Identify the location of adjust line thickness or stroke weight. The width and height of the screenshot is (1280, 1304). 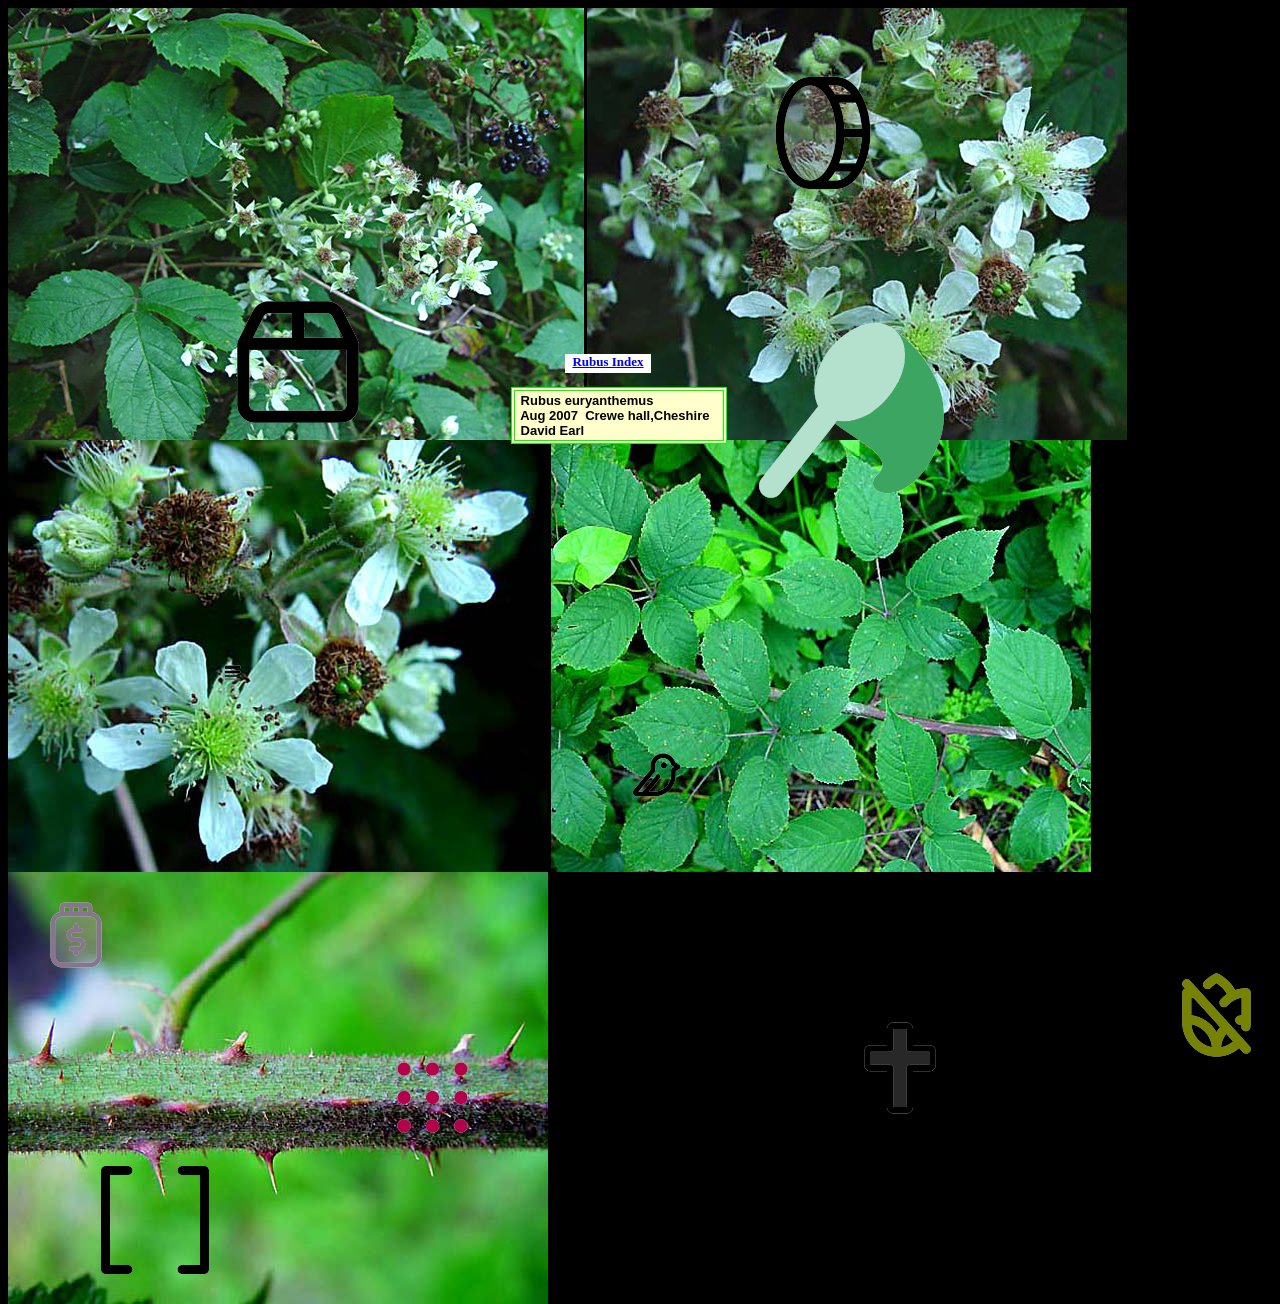
(232, 672).